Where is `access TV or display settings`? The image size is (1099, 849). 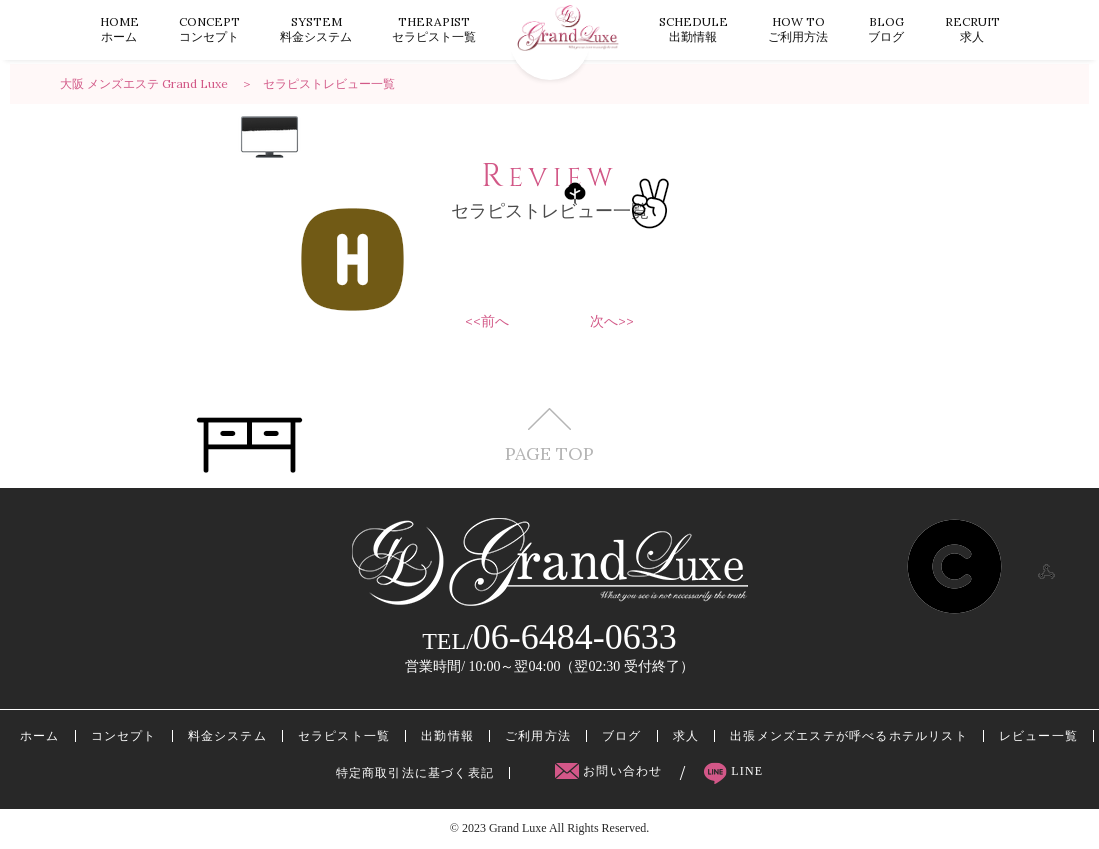
access TV or display settings is located at coordinates (269, 134).